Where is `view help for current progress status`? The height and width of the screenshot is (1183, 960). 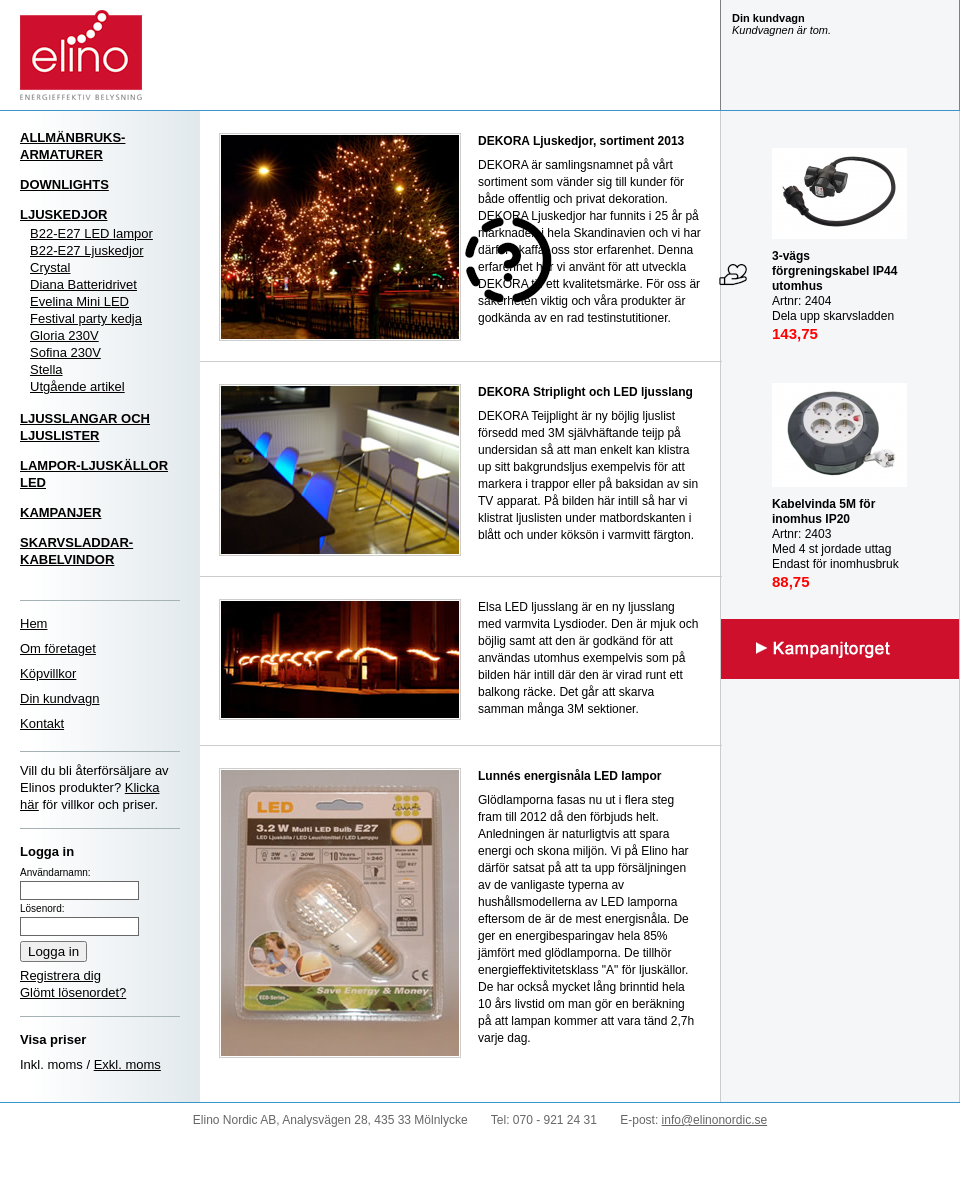
view help for current progress status is located at coordinates (508, 260).